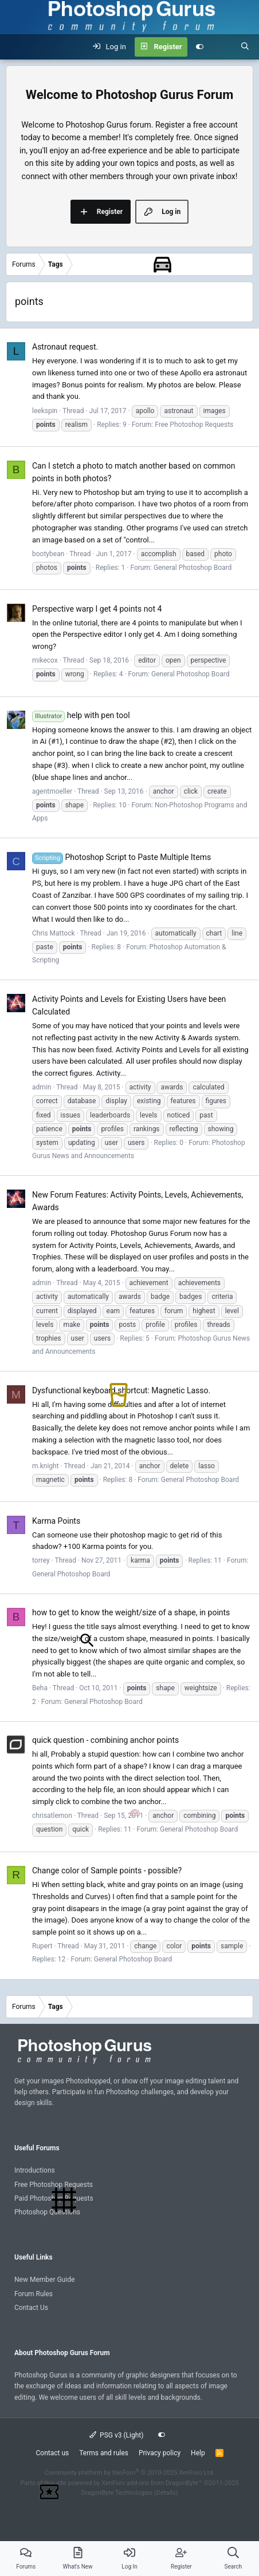  Describe the element at coordinates (119, 1394) in the screenshot. I see `track your daily water intake` at that location.